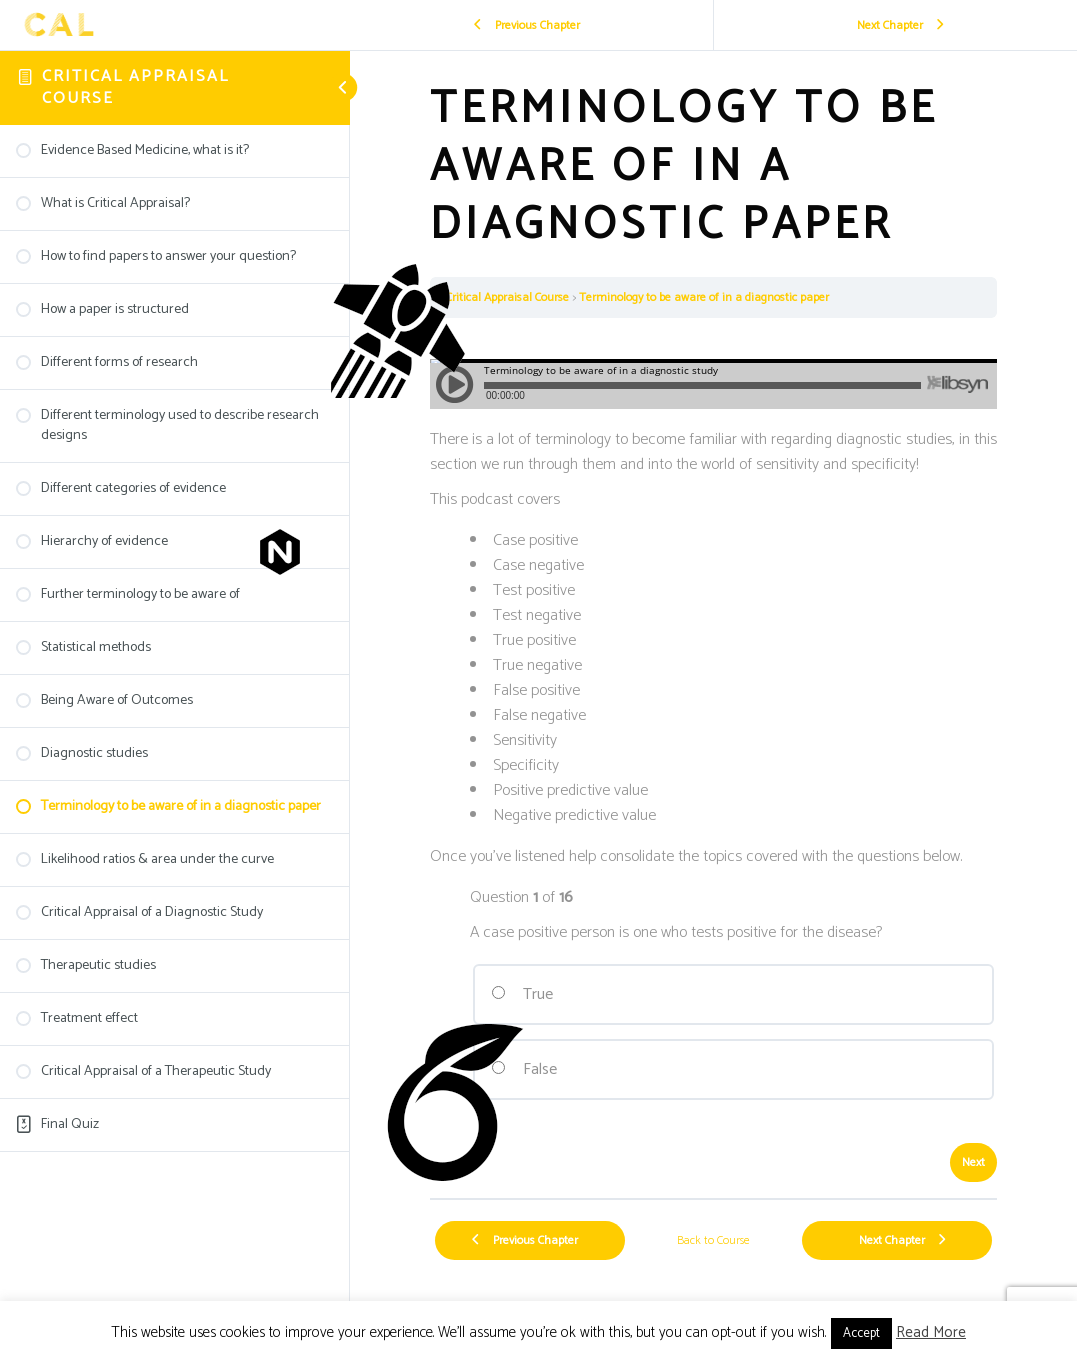  What do you see at coordinates (280, 552) in the screenshot?
I see `nginx web server logo` at bounding box center [280, 552].